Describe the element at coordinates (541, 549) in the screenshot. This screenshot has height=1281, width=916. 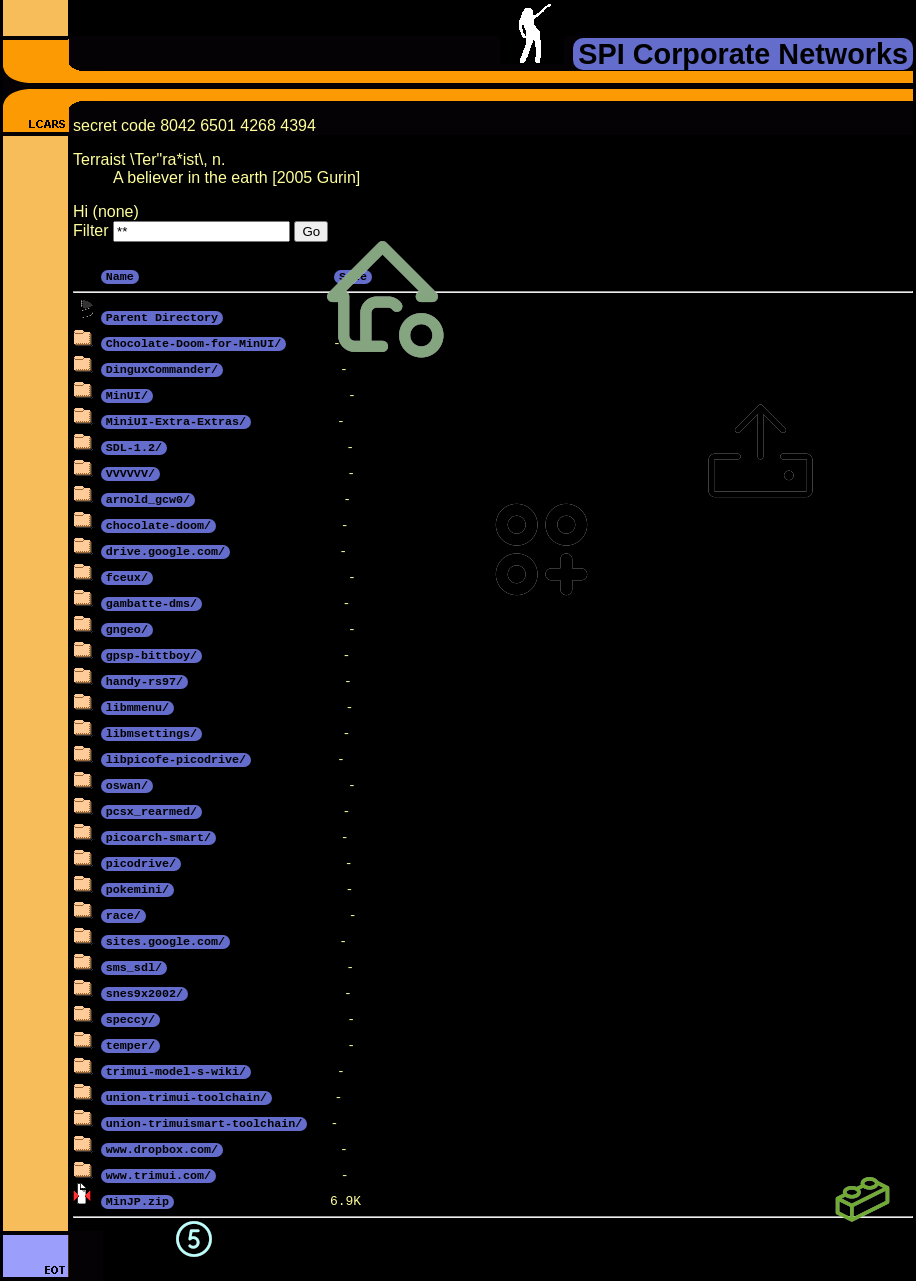
I see `add a new item to a collection or group` at that location.